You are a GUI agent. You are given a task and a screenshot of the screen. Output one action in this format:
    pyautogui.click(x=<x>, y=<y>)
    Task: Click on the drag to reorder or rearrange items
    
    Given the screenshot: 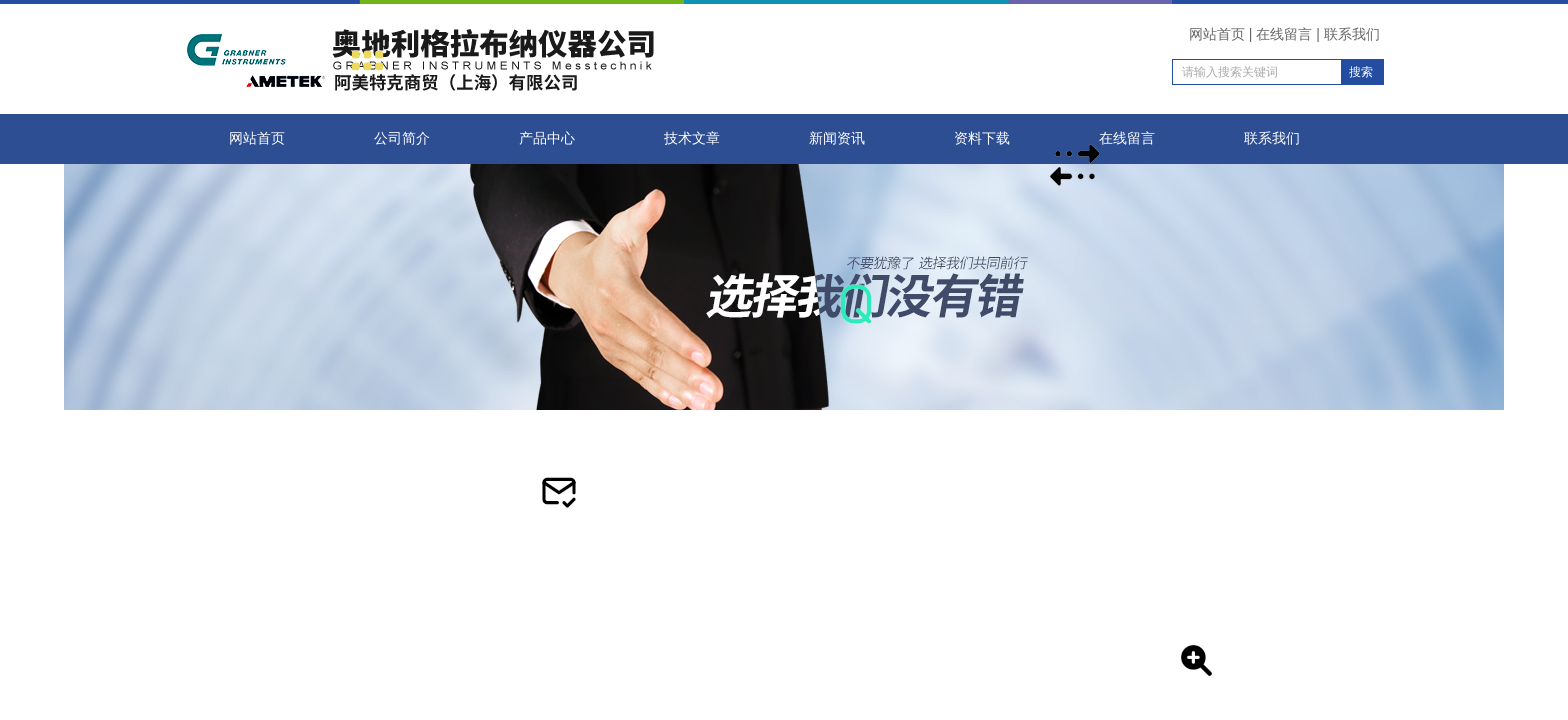 What is the action you would take?
    pyautogui.click(x=367, y=60)
    